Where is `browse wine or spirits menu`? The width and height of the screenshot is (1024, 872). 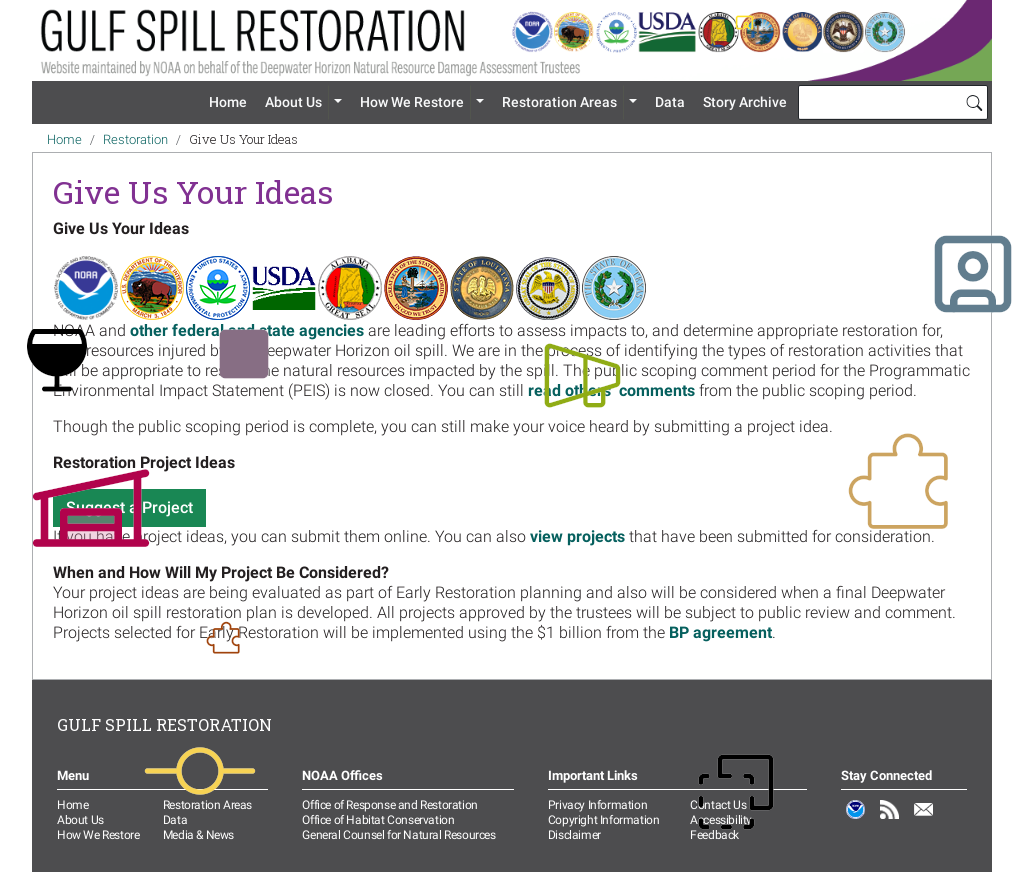
browse wine or spirits menu is located at coordinates (57, 359).